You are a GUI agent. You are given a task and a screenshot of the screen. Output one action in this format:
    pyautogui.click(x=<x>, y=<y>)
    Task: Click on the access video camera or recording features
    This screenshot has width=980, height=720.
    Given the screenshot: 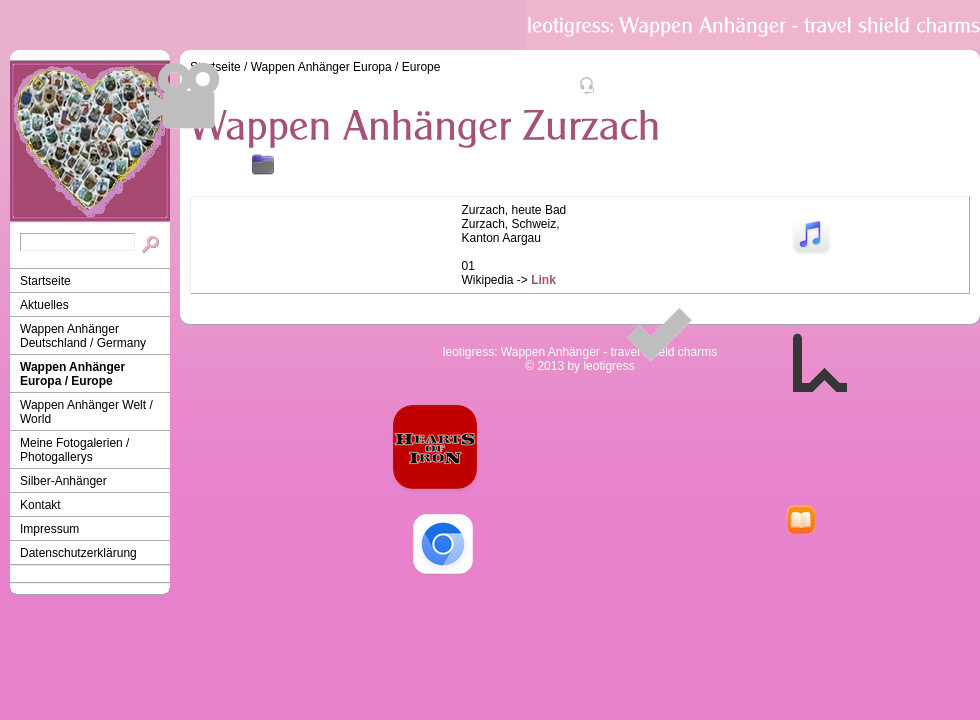 What is the action you would take?
    pyautogui.click(x=186, y=95)
    